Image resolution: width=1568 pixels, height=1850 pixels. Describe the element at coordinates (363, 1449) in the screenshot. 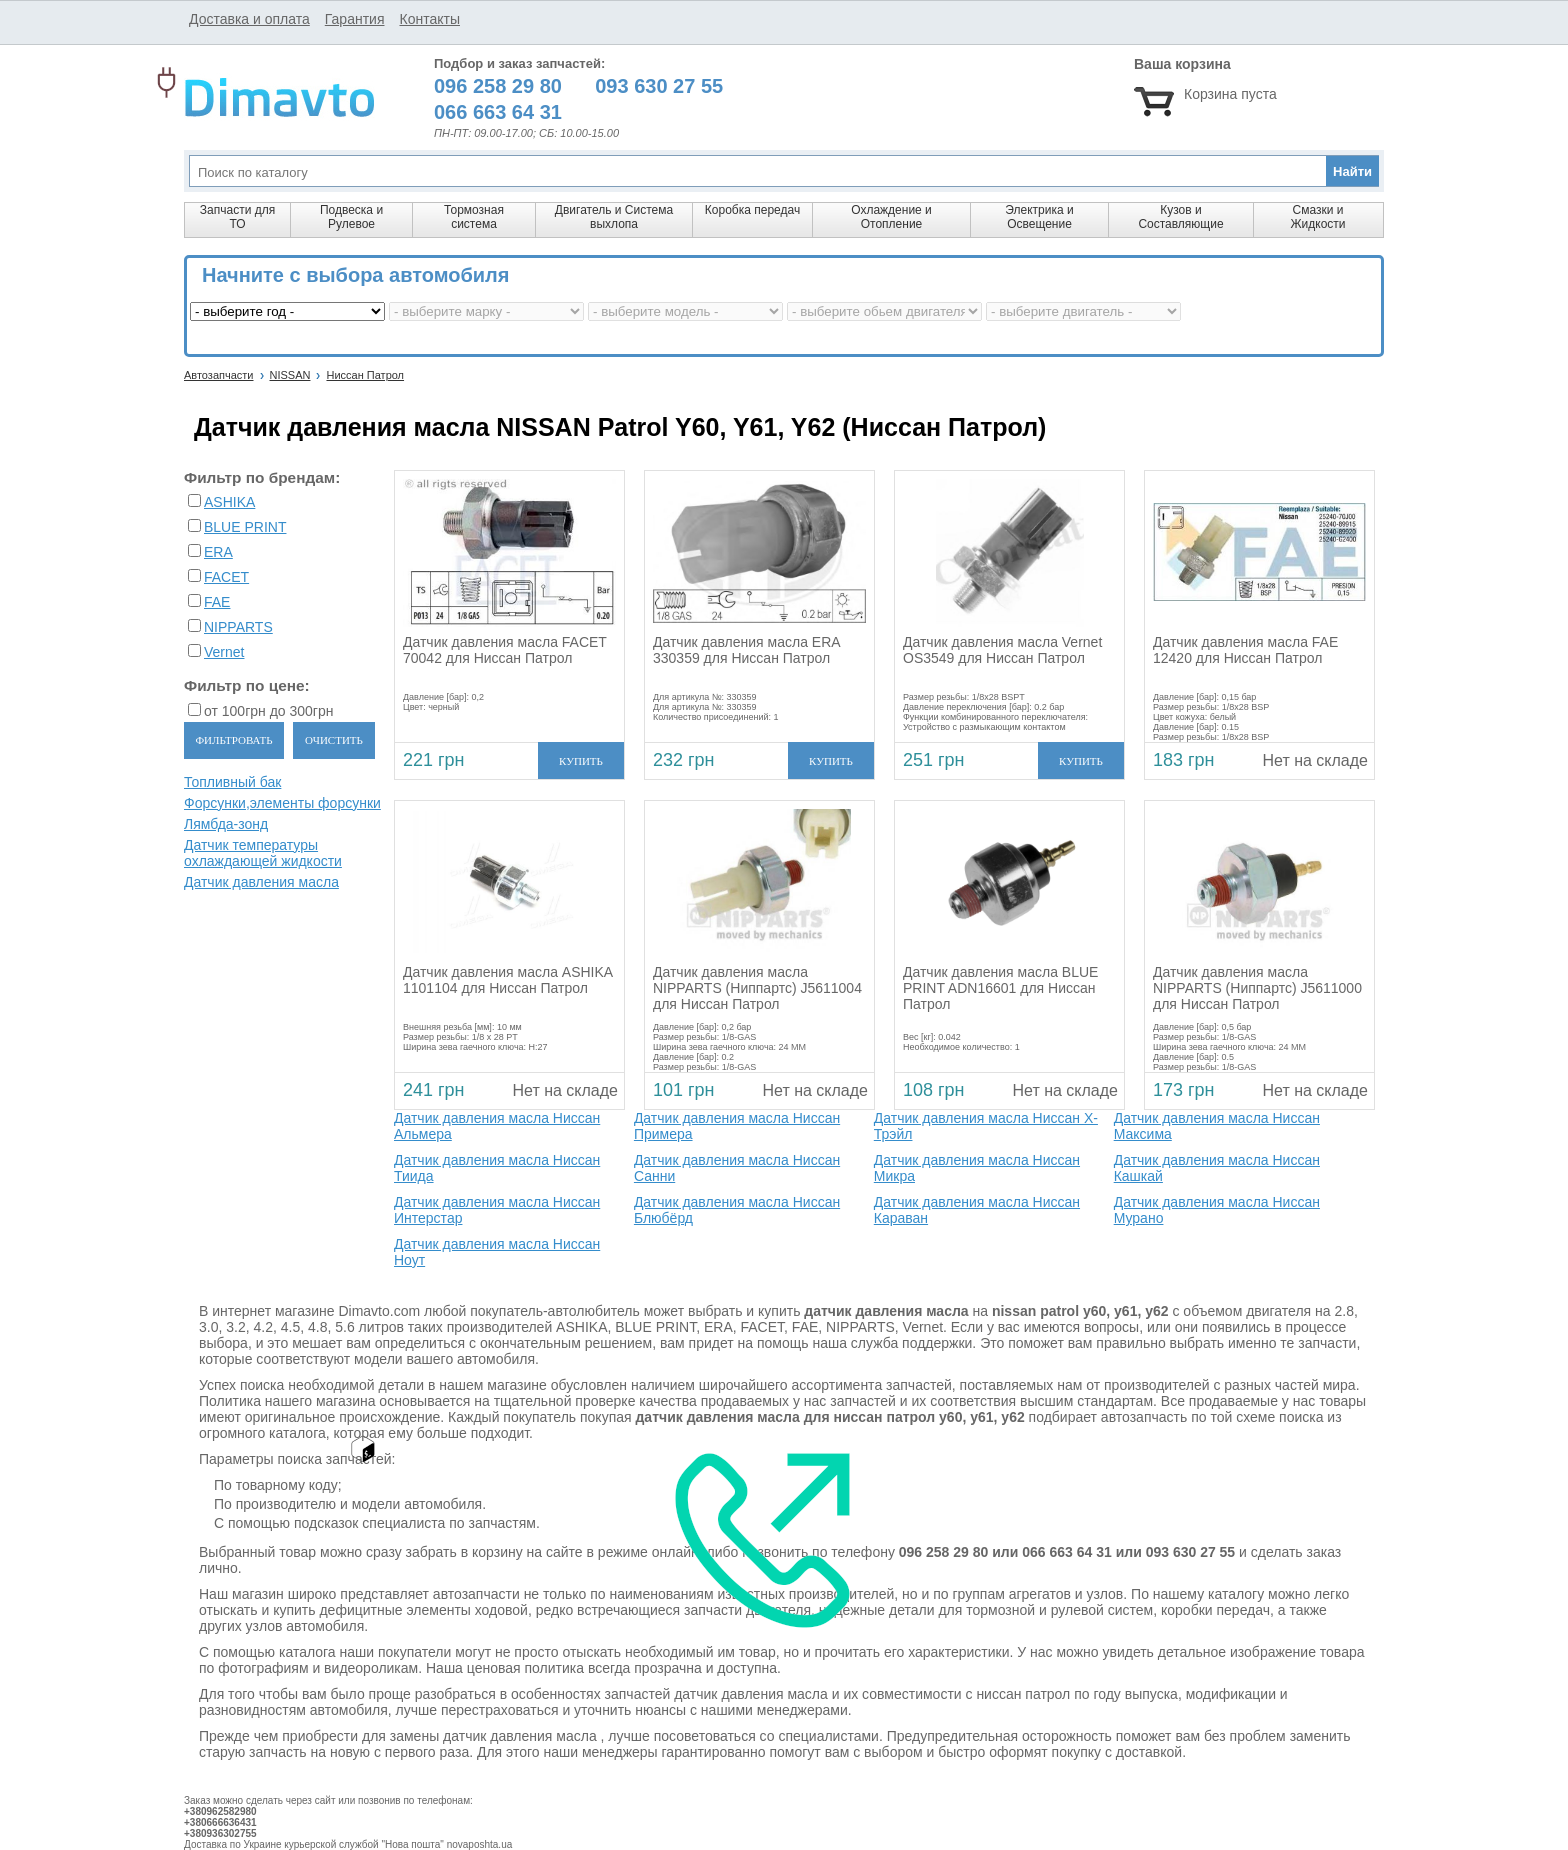

I see `open bash terminal` at that location.